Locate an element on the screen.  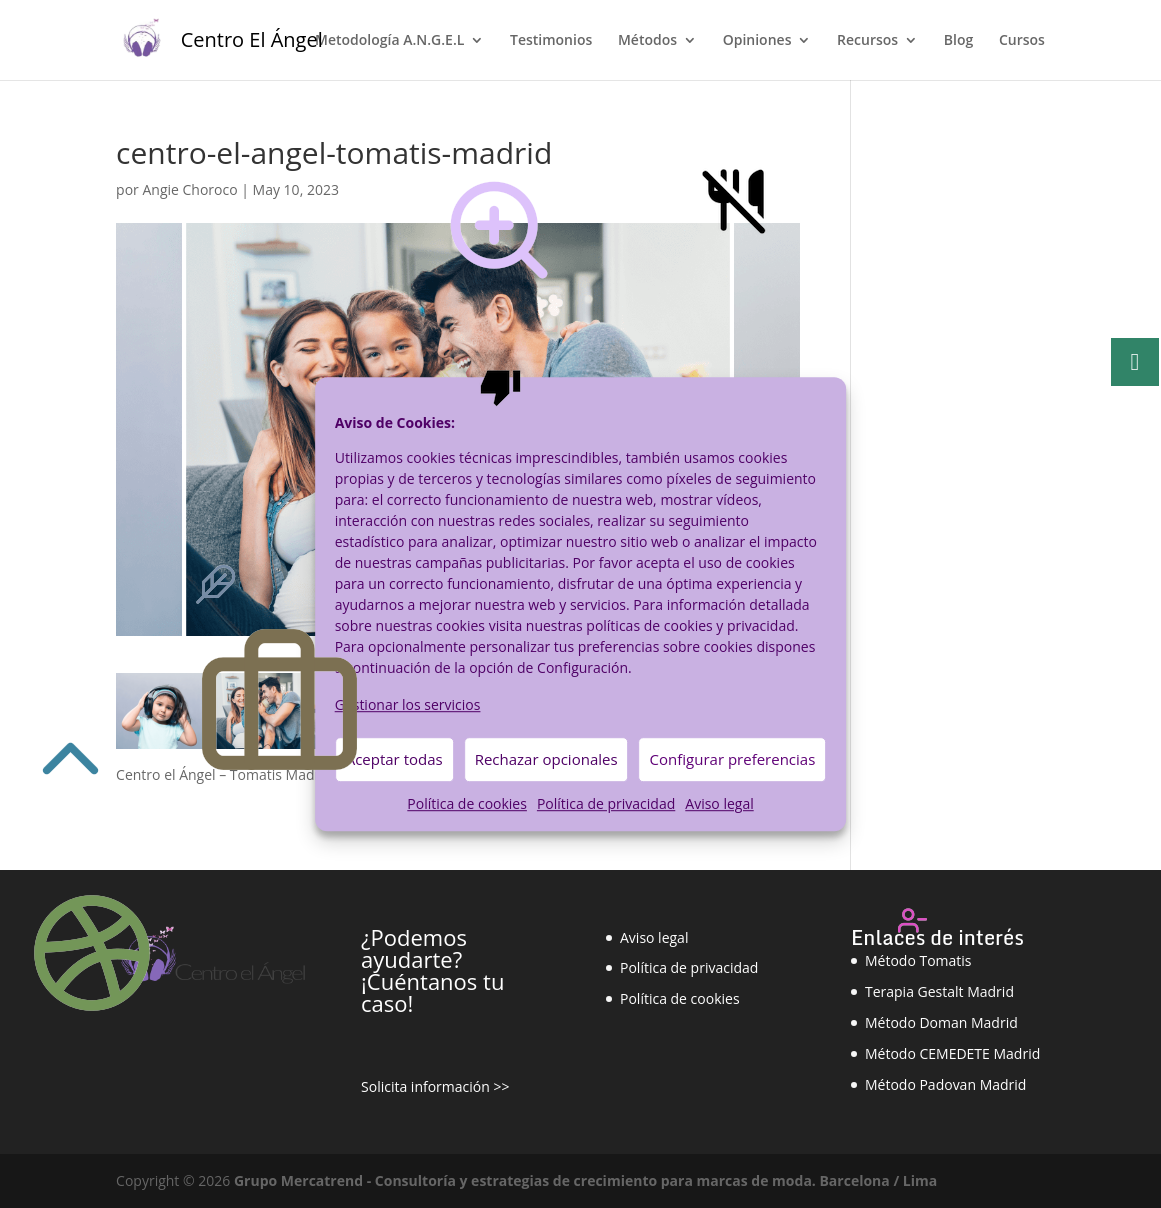
collapse an expanded section is located at coordinates (70, 758).